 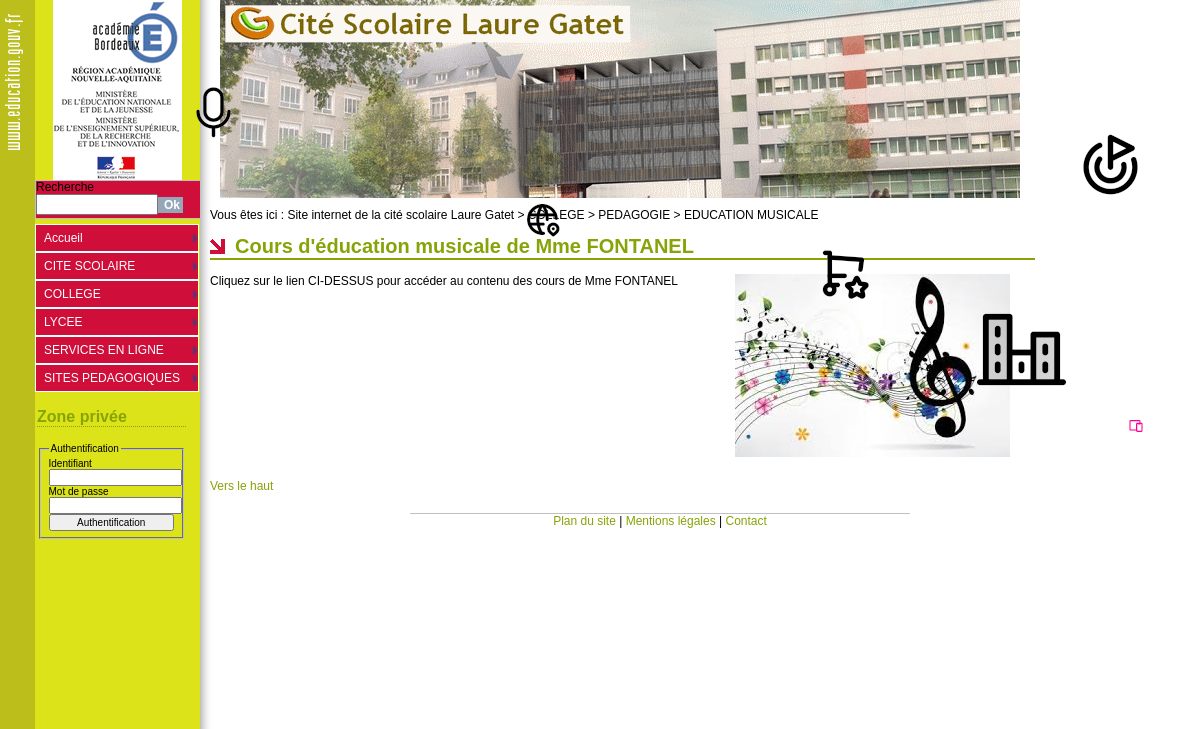 I want to click on view location on world map, so click(x=542, y=219).